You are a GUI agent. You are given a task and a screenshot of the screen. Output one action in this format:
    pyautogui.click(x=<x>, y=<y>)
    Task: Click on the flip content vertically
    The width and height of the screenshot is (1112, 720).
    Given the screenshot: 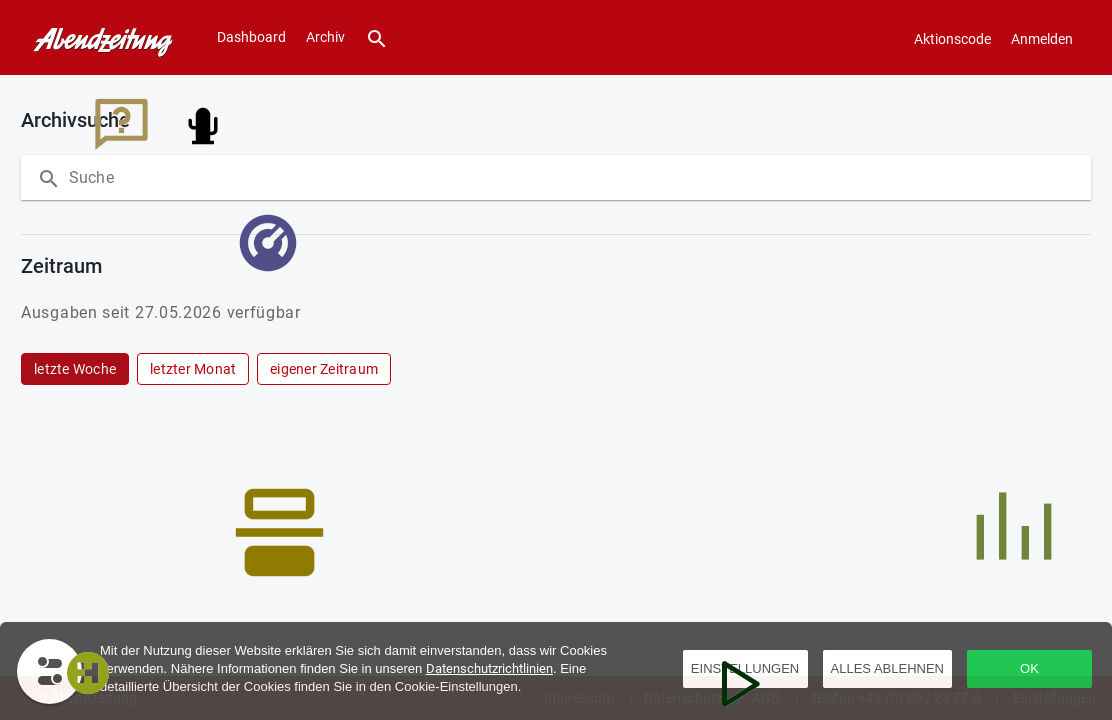 What is the action you would take?
    pyautogui.click(x=279, y=532)
    